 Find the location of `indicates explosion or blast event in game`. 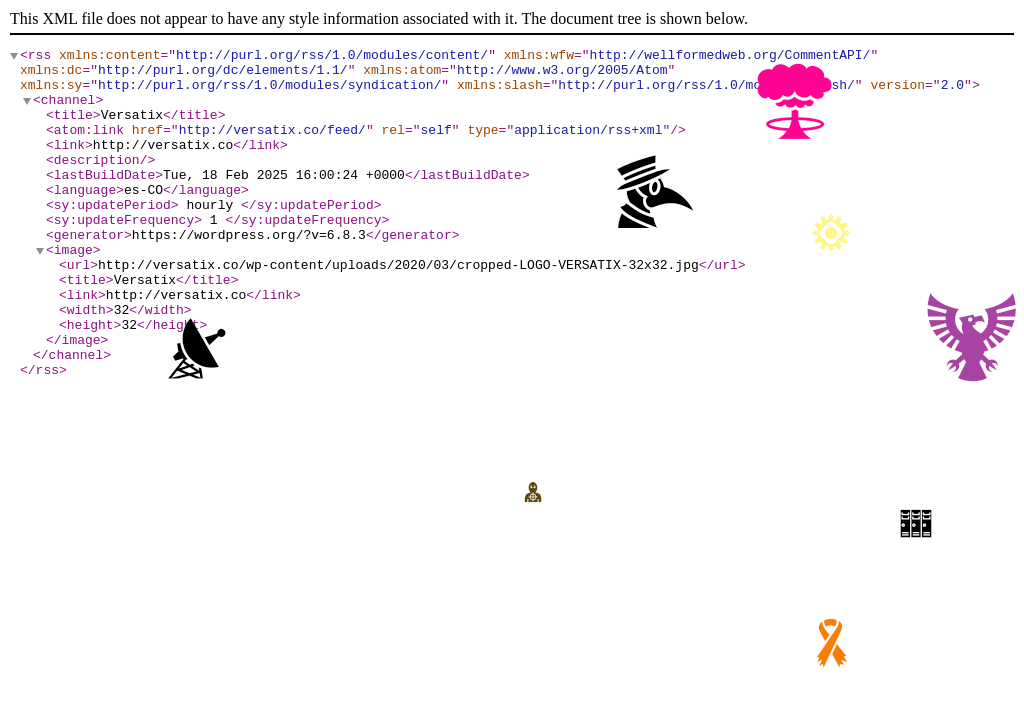

indicates explosion or blast event in game is located at coordinates (794, 101).